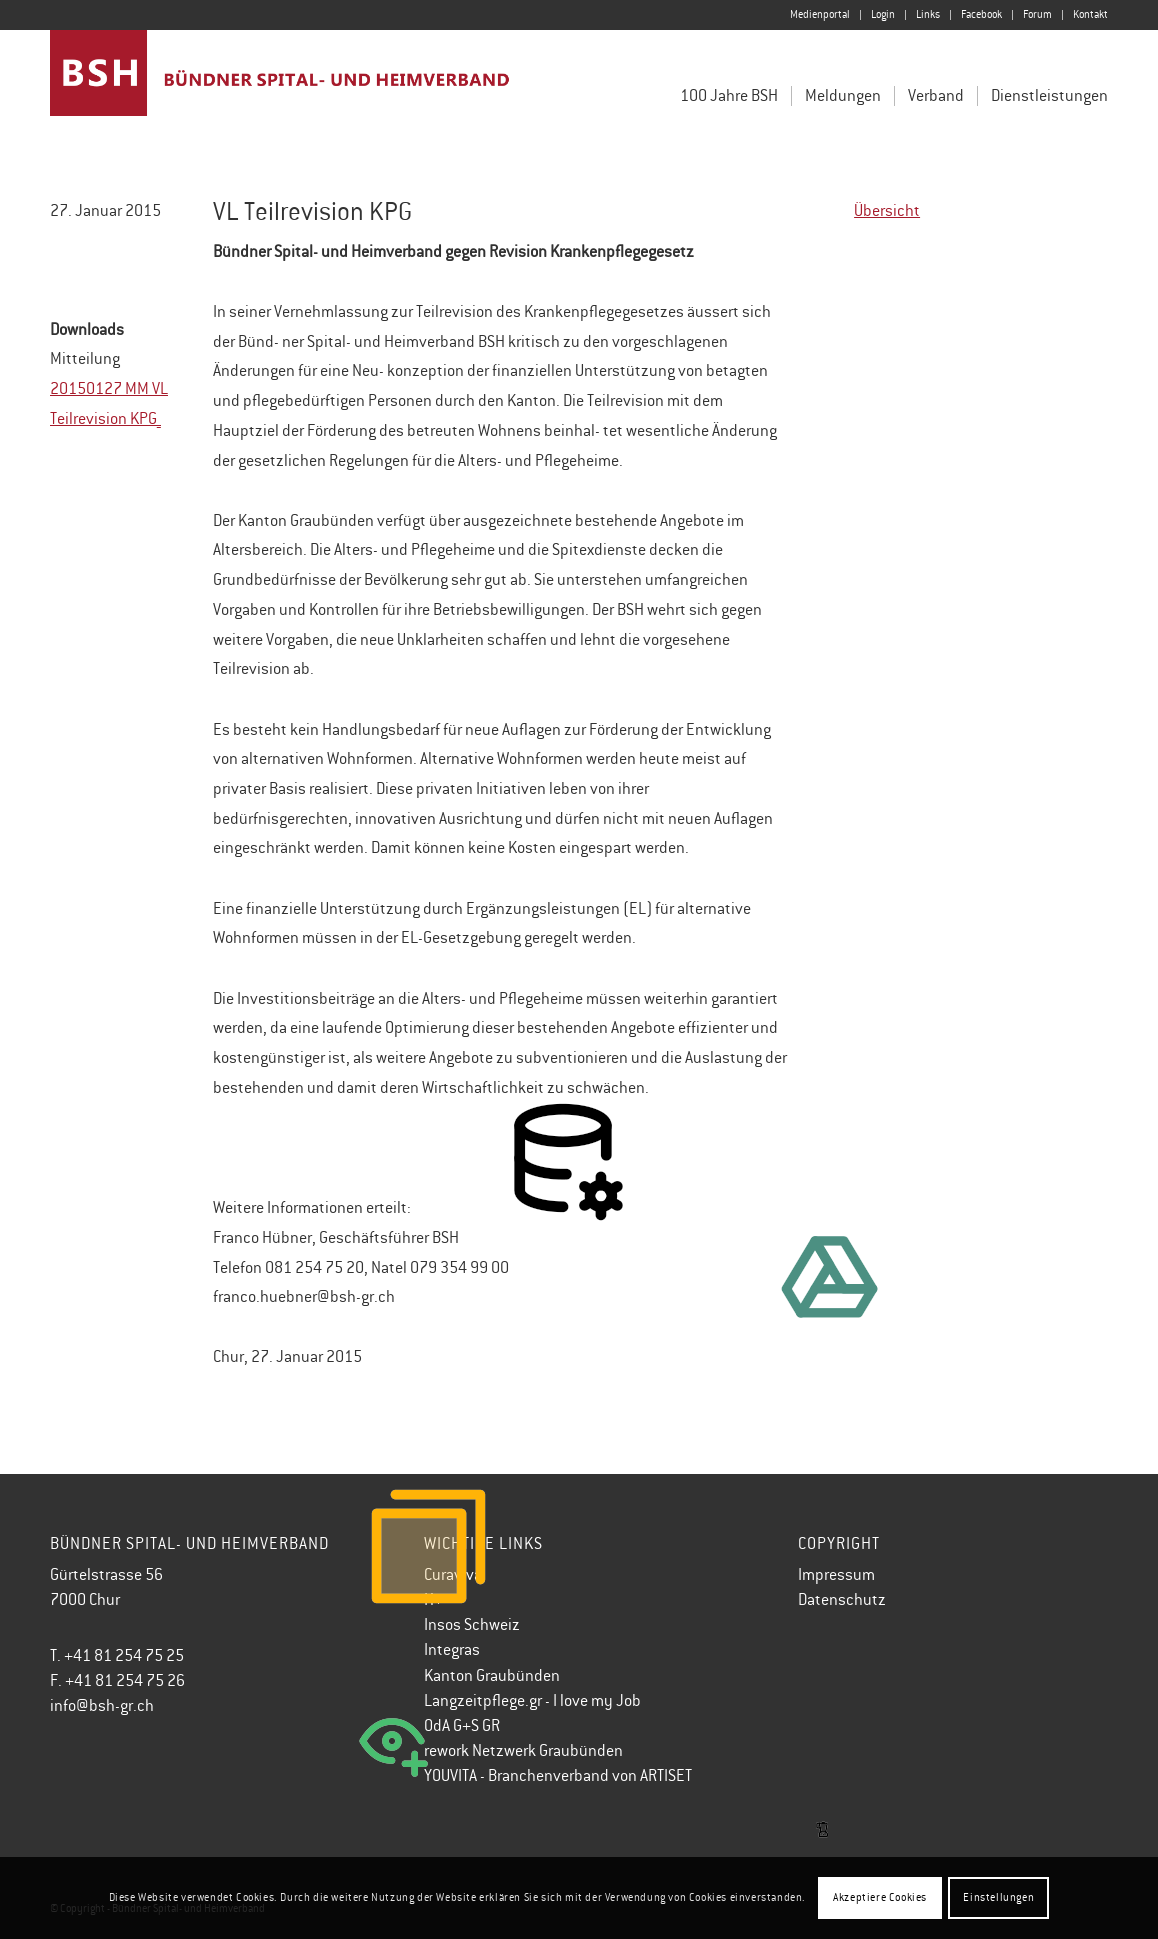 This screenshot has height=1939, width=1158. What do you see at coordinates (829, 1274) in the screenshot?
I see `open Google Drive` at bounding box center [829, 1274].